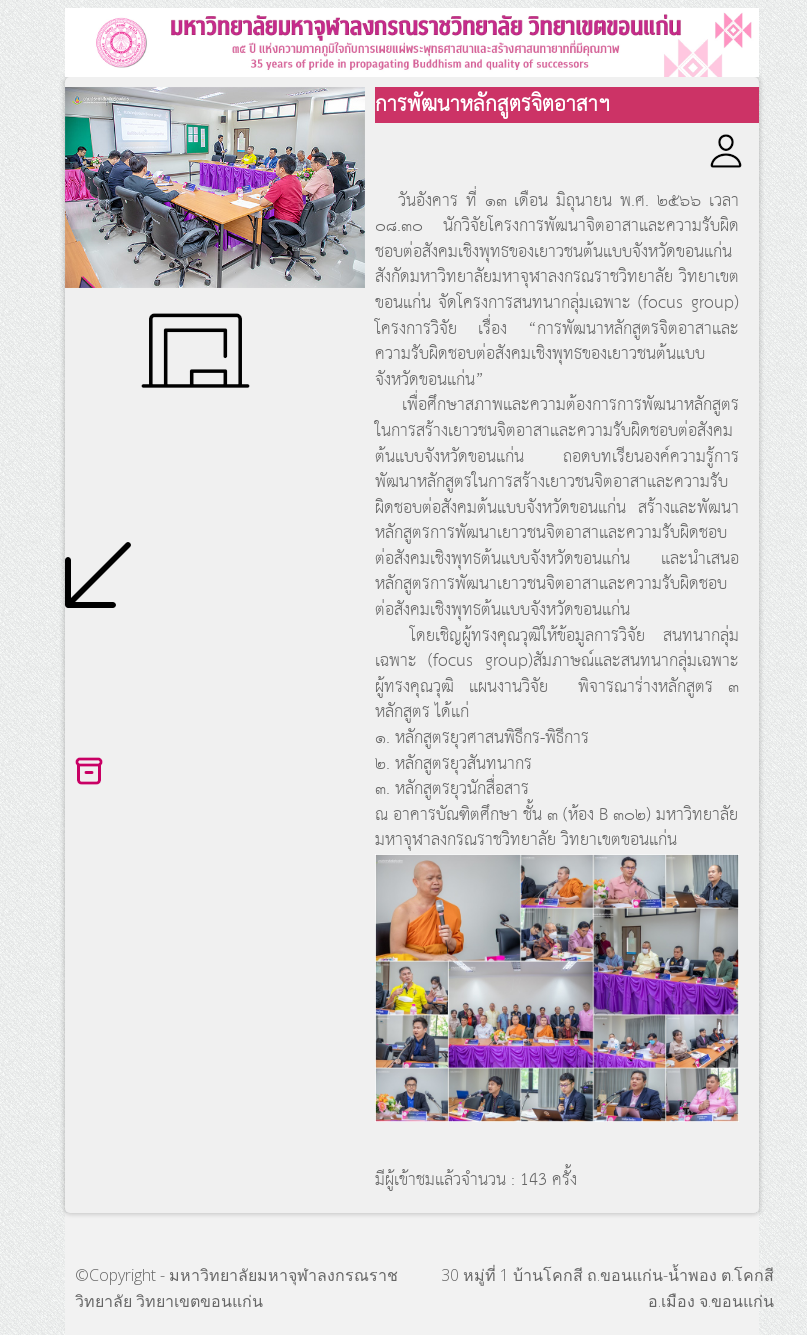  I want to click on view your profile, so click(726, 151).